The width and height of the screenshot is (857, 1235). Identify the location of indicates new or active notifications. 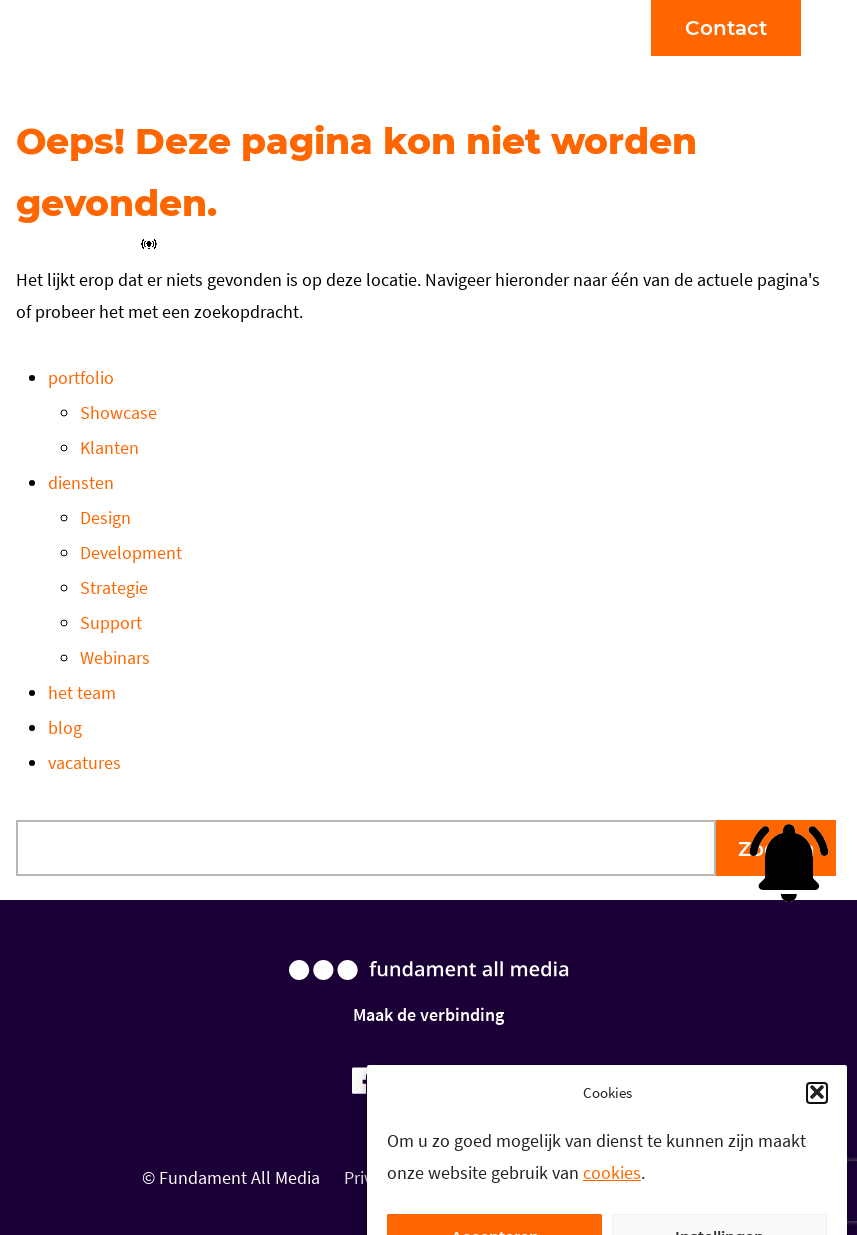
(789, 862).